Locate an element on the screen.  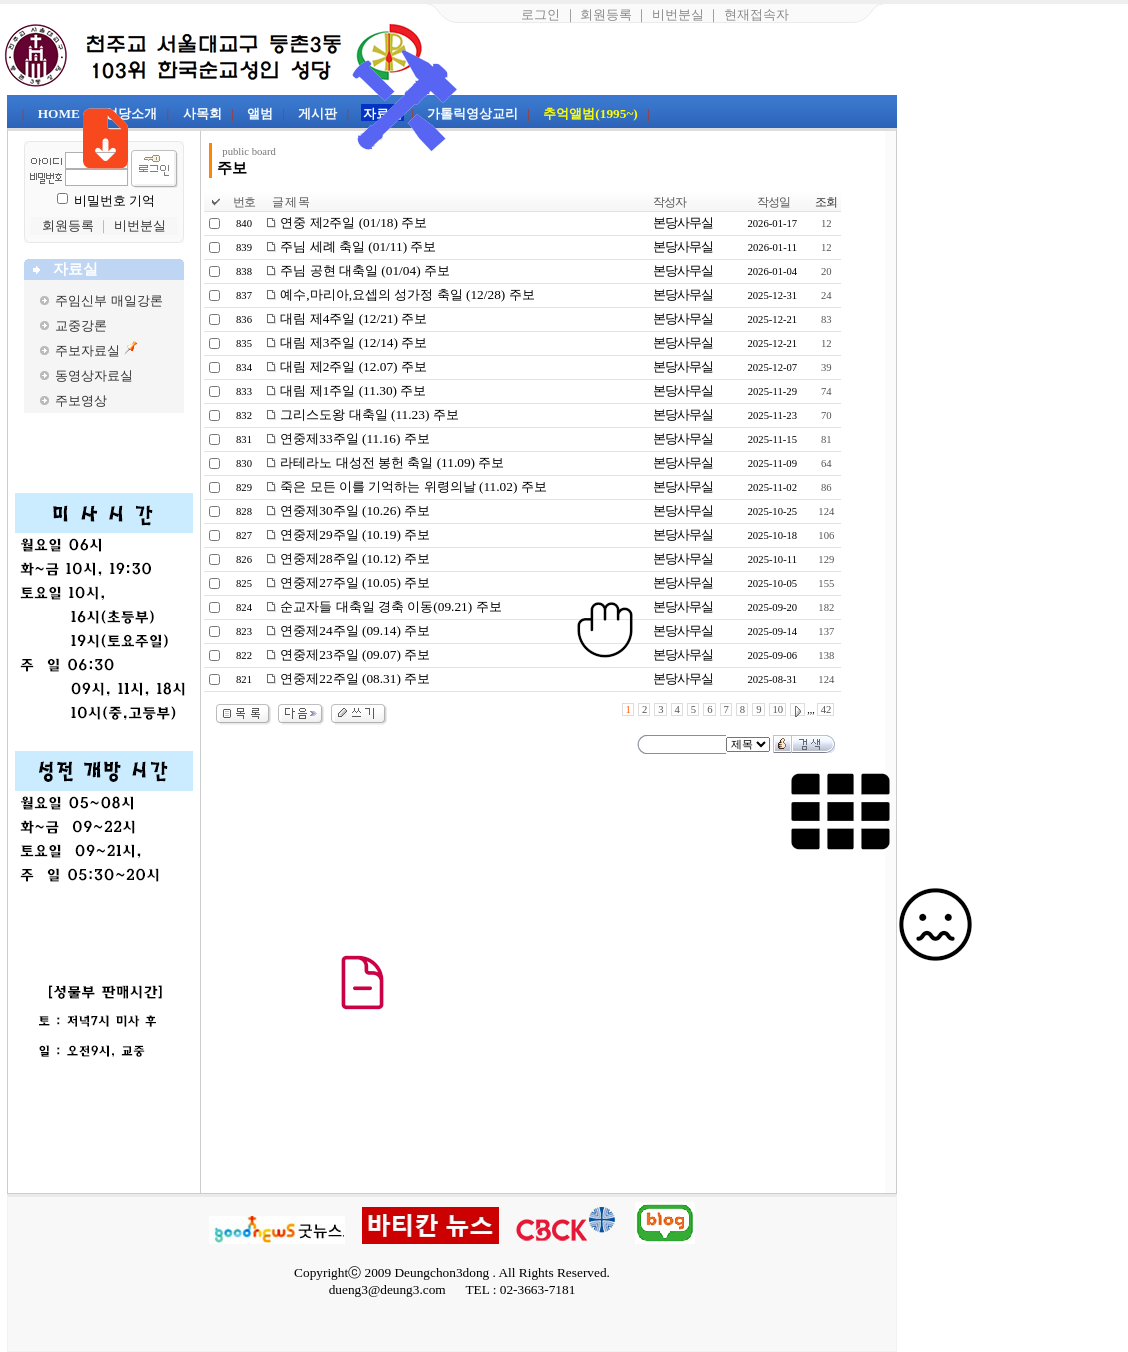
download a file is located at coordinates (105, 138).